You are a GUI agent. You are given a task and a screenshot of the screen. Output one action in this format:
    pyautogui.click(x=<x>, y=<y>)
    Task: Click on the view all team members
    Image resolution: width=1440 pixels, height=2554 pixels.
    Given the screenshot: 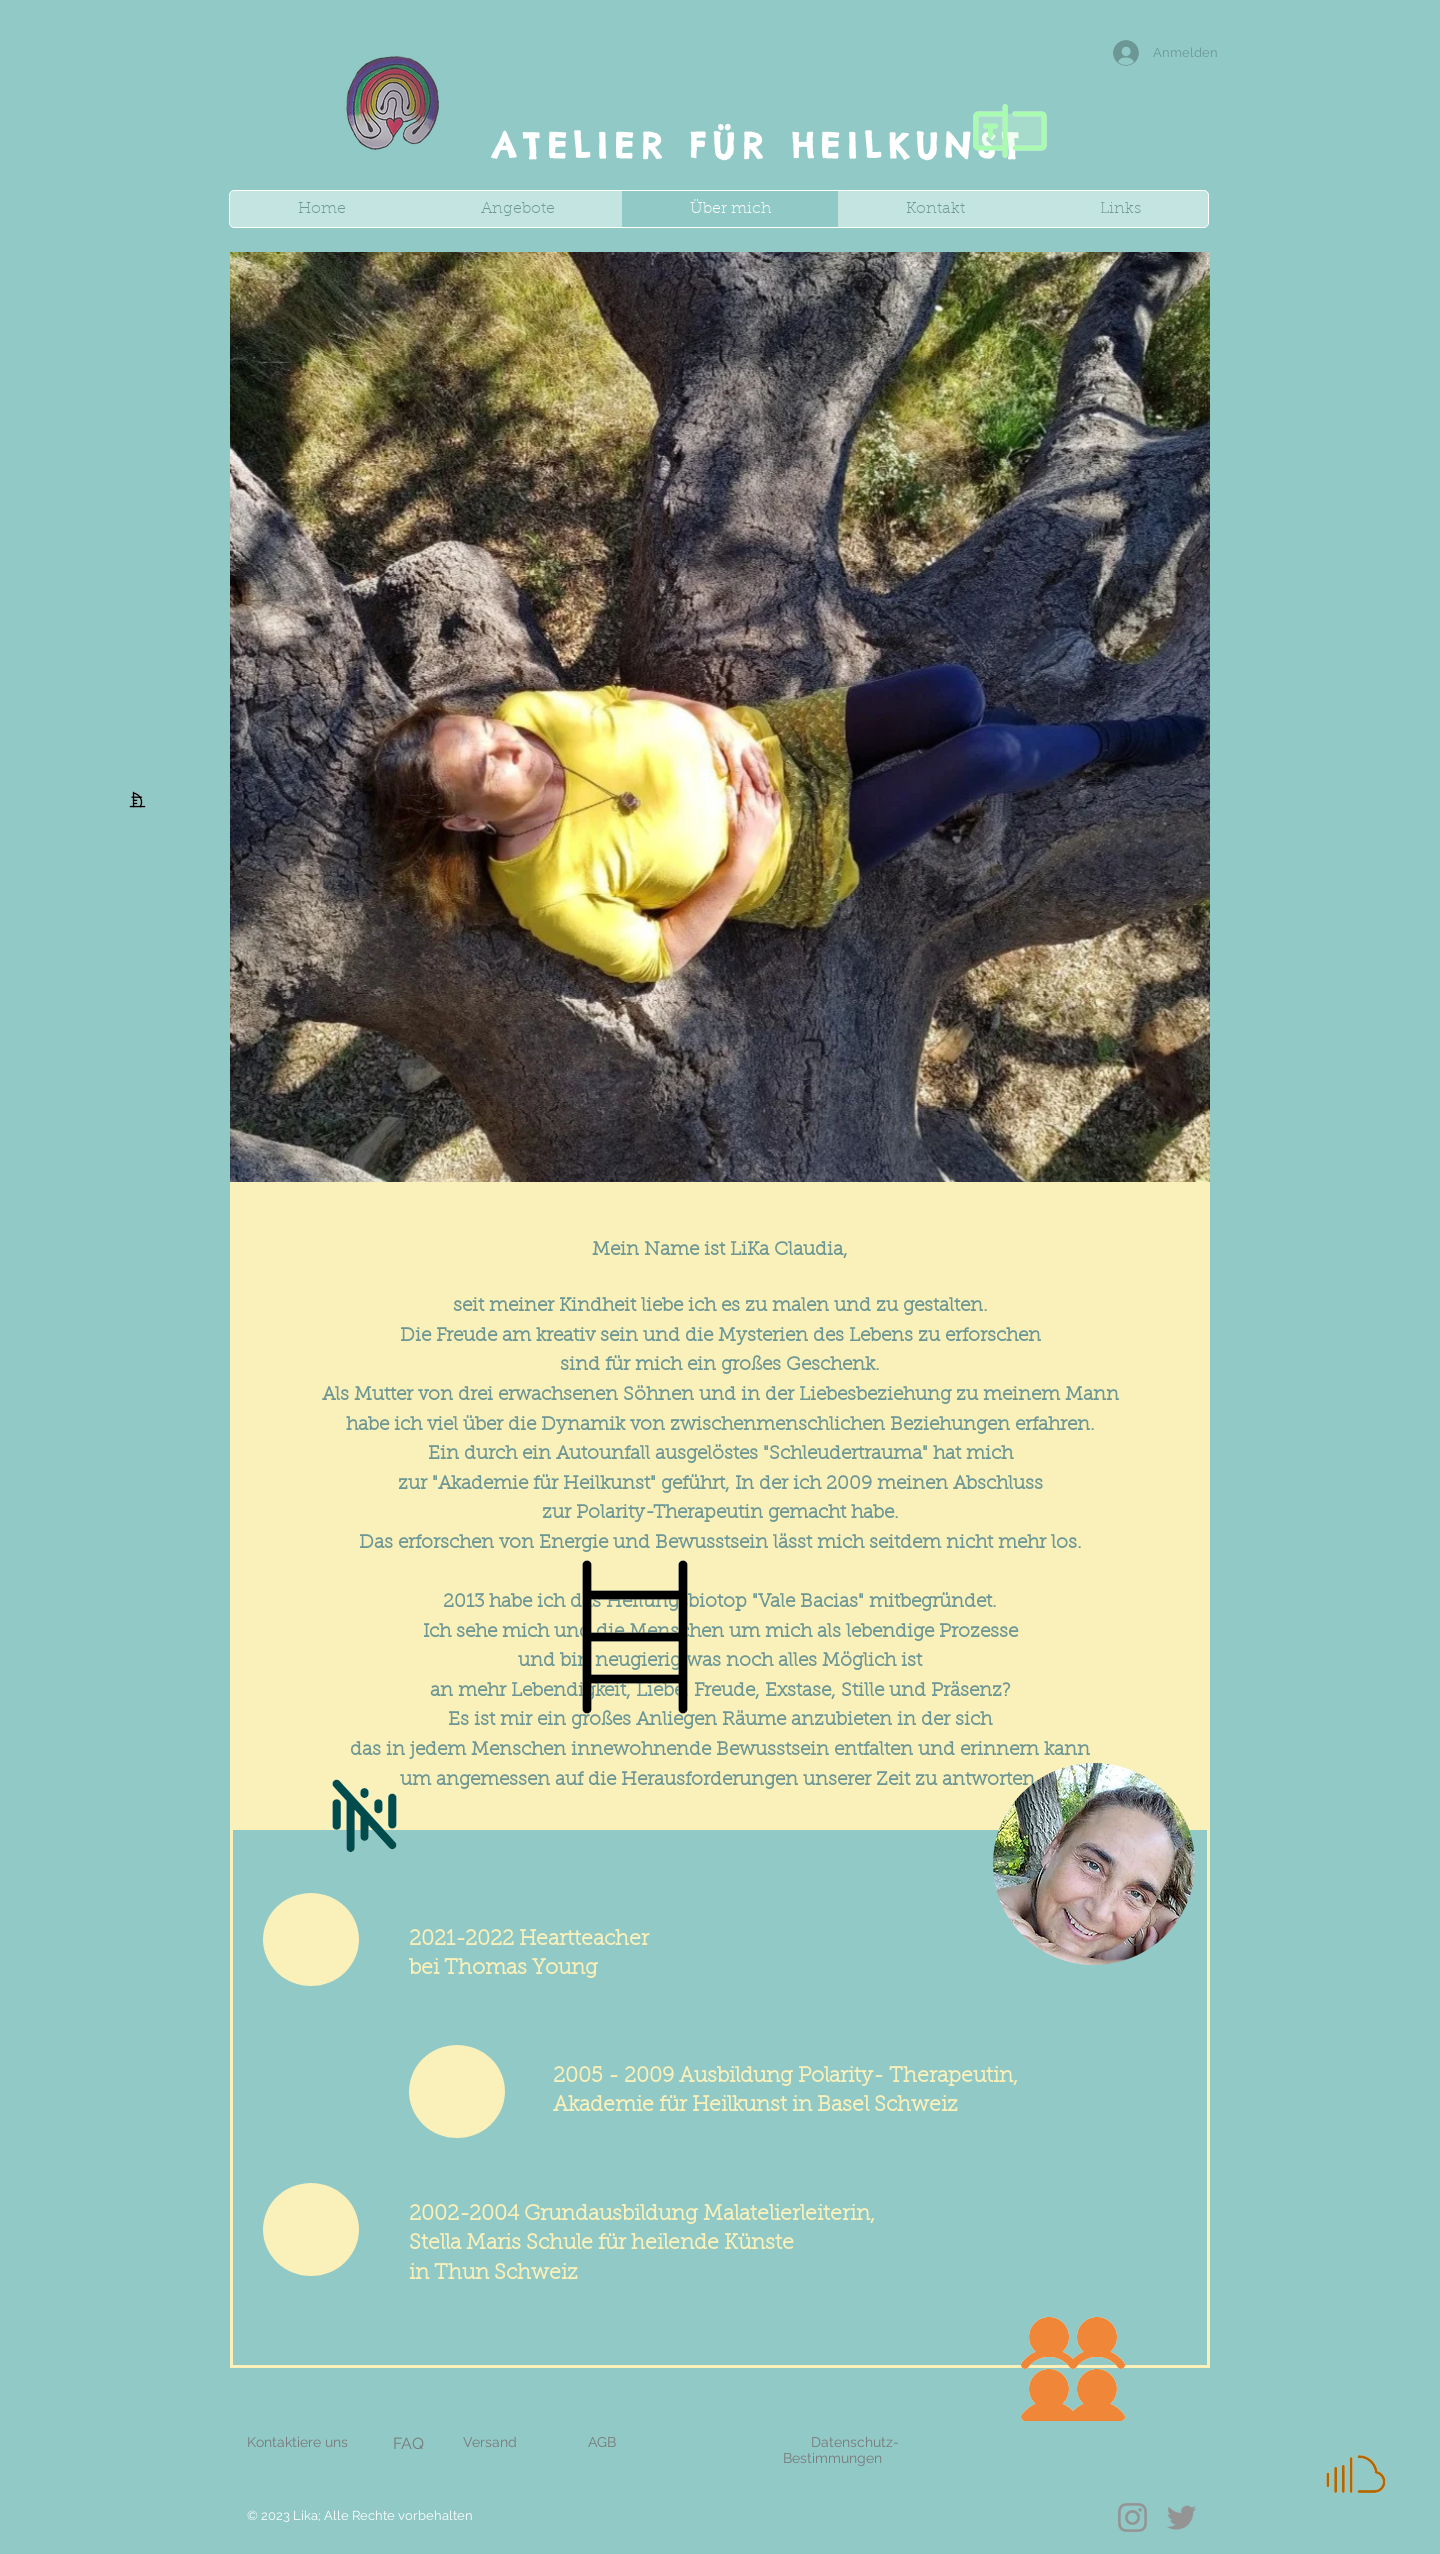 What is the action you would take?
    pyautogui.click(x=1073, y=2369)
    